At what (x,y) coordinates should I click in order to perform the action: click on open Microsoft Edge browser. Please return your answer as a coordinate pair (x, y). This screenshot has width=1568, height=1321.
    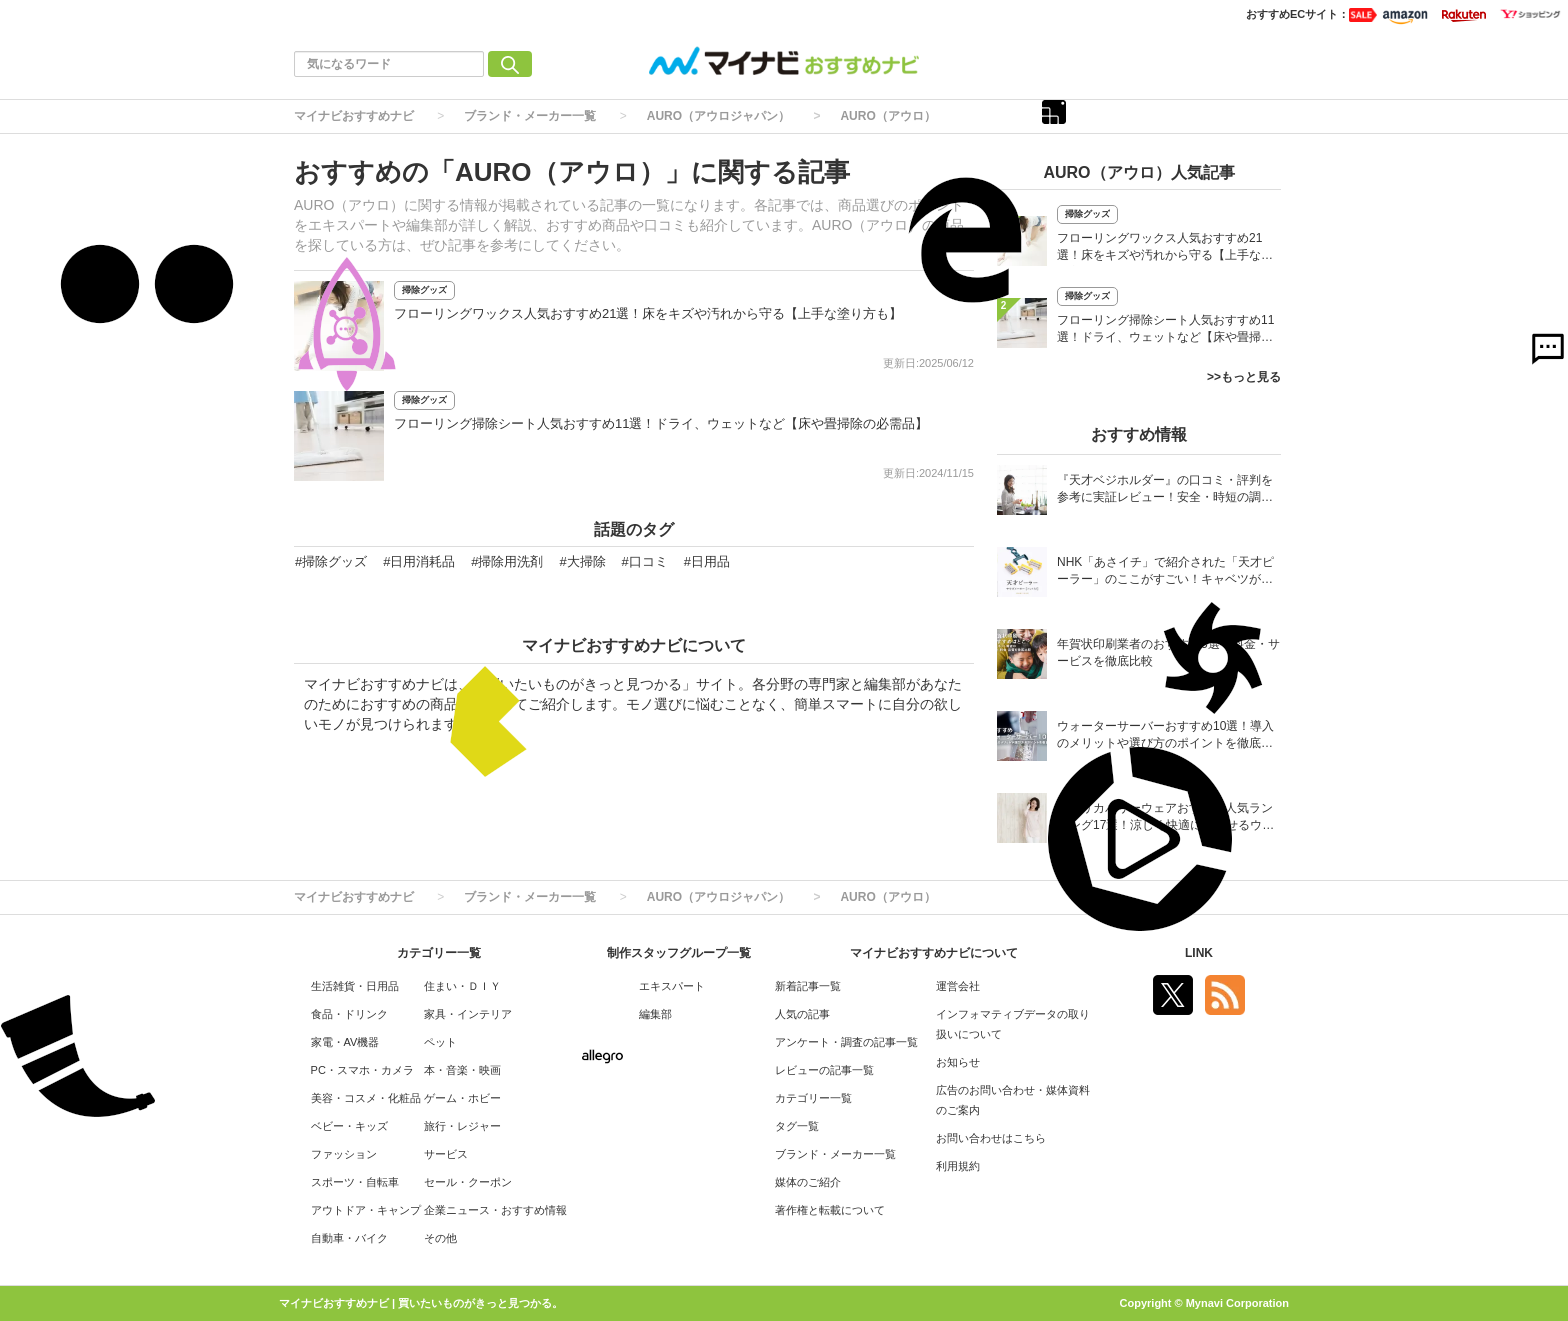
    Looking at the image, I should click on (965, 240).